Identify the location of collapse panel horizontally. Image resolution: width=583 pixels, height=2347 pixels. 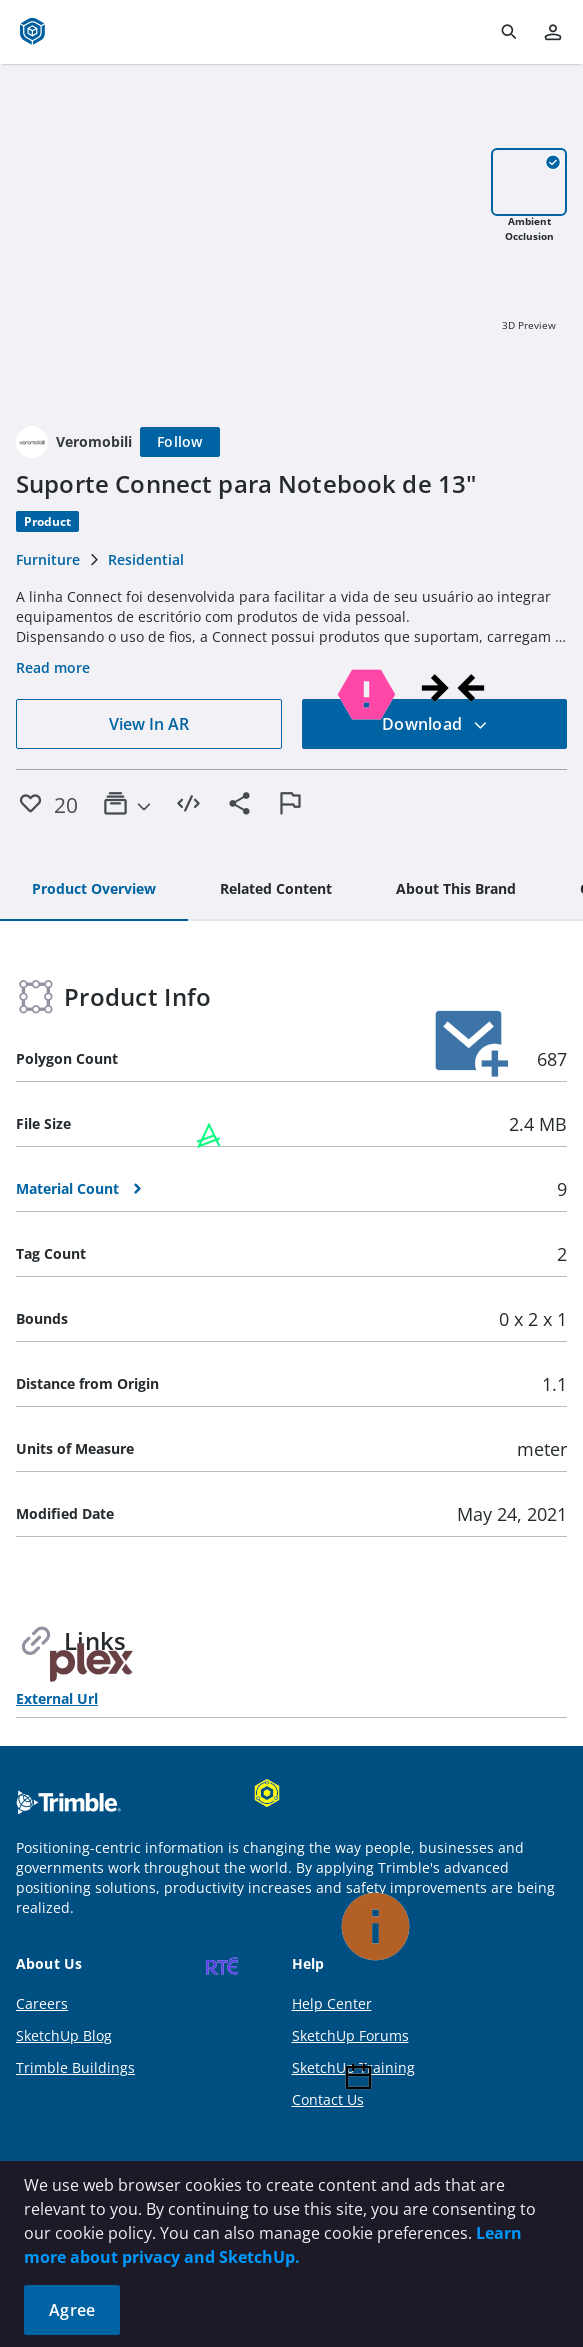
(453, 688).